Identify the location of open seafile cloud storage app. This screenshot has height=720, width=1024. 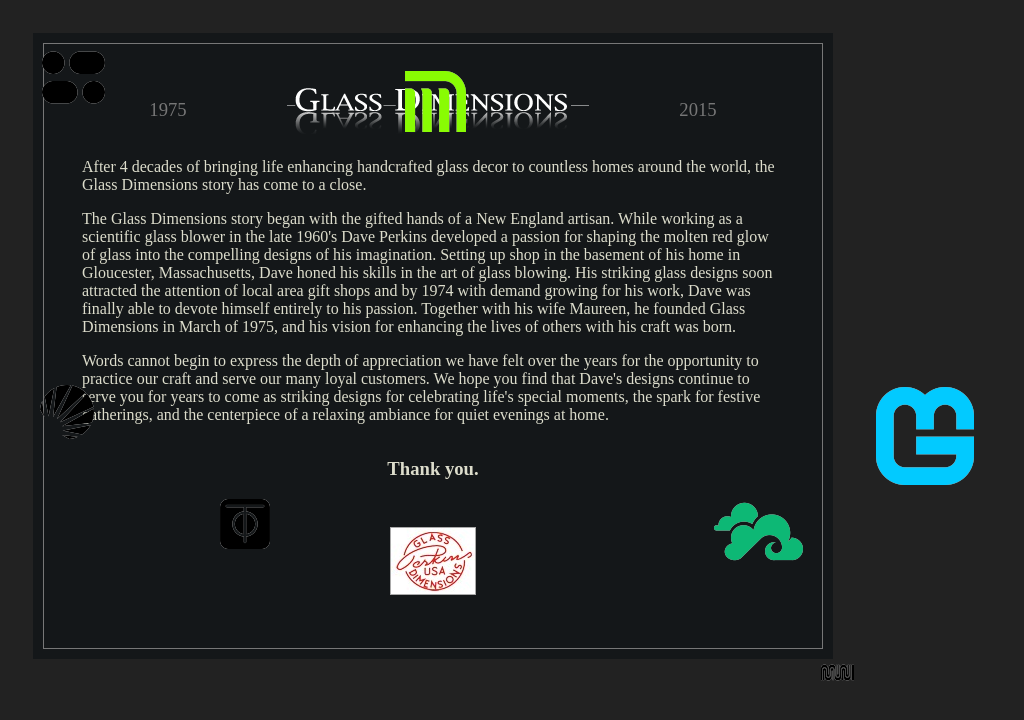
(758, 531).